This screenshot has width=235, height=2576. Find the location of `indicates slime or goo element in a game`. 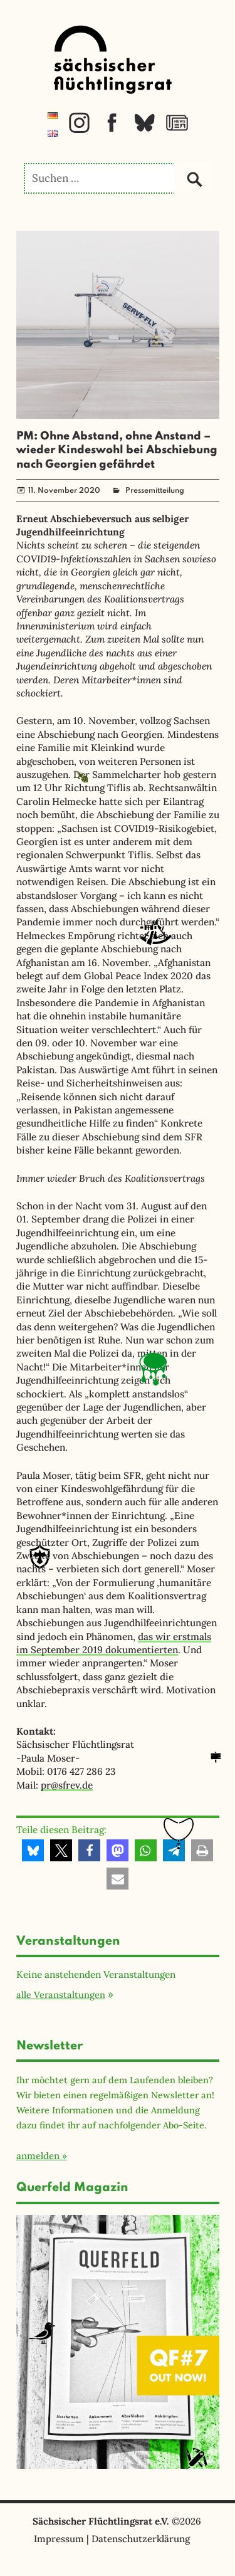

indicates slime or goo element in a game is located at coordinates (153, 1369).